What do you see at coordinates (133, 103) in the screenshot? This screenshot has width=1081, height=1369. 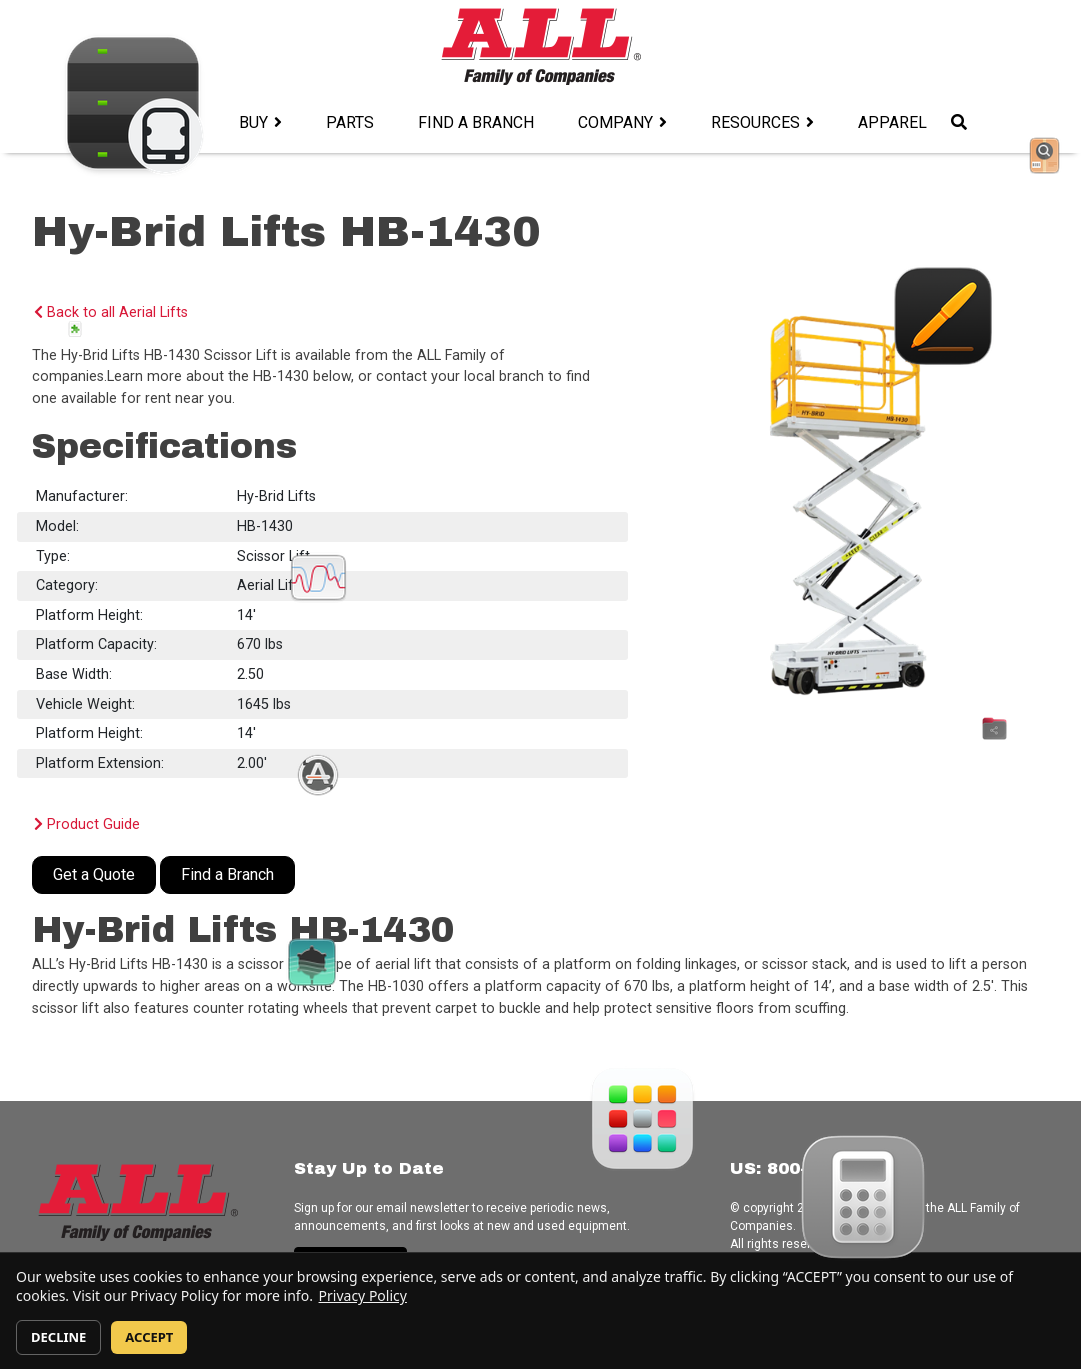 I see `configure iscsi storage server settings` at bounding box center [133, 103].